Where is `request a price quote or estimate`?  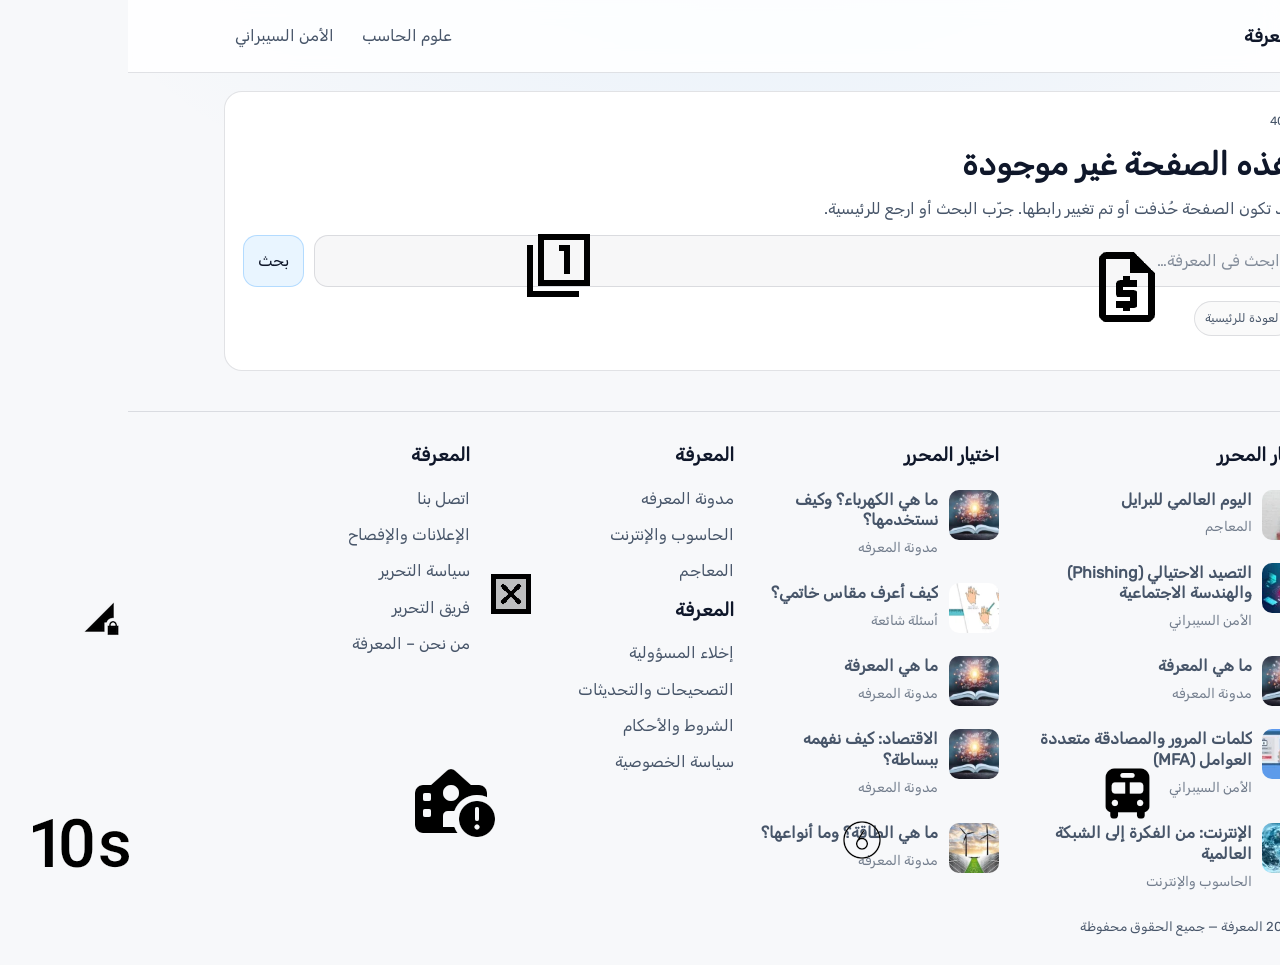
request a price quote or estimate is located at coordinates (1127, 287).